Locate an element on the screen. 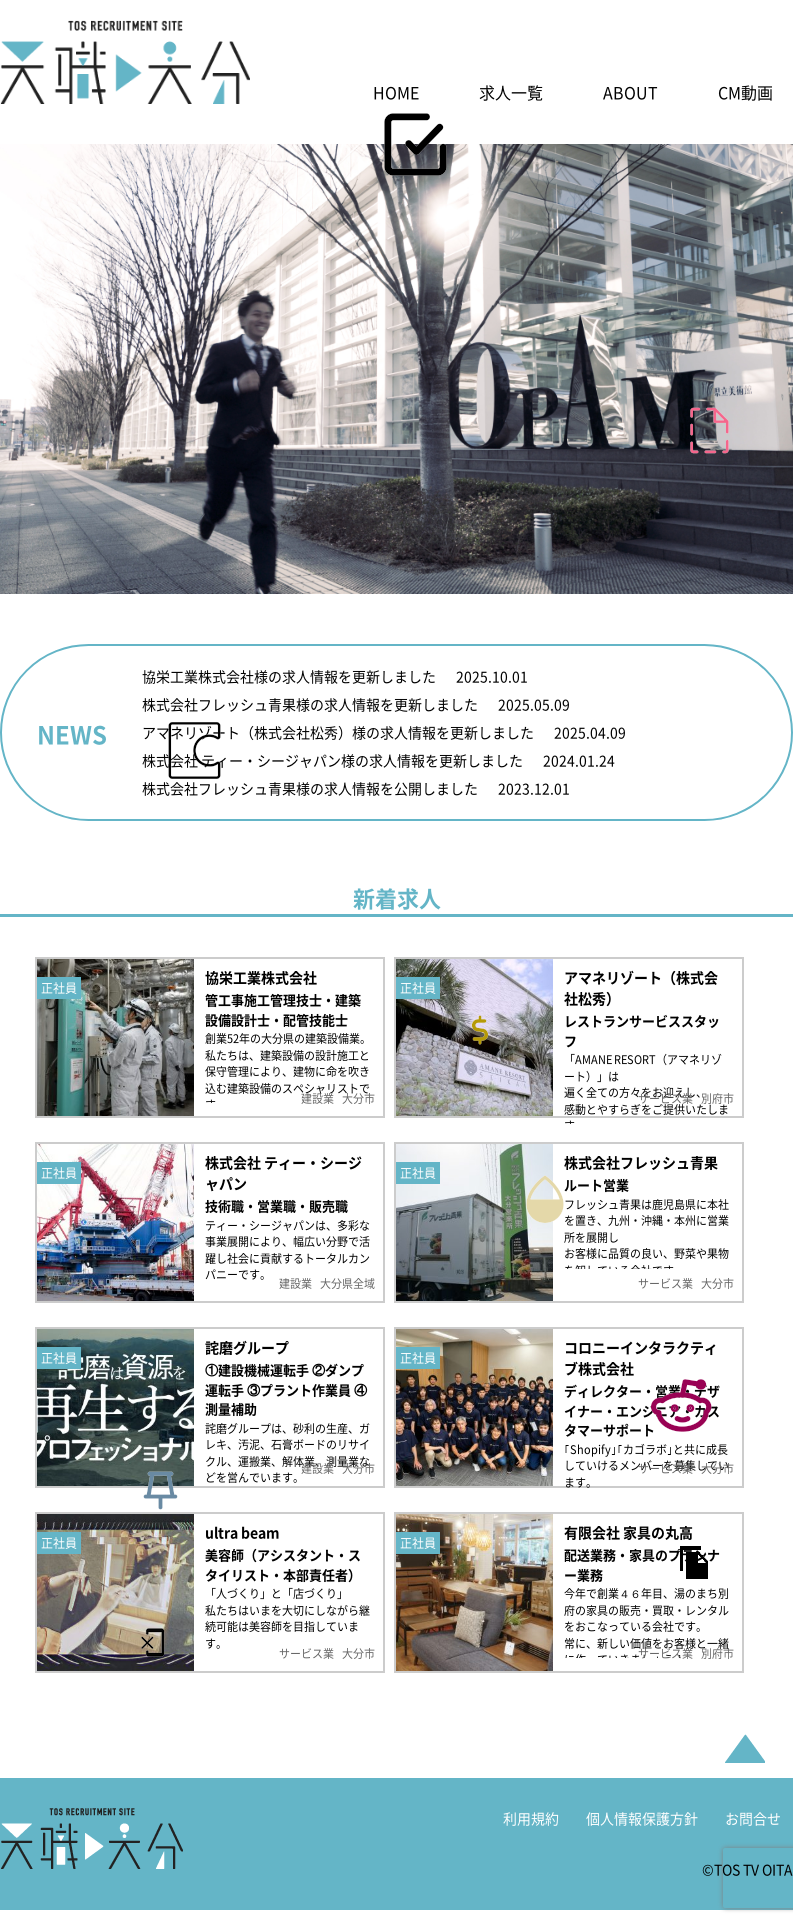 The height and width of the screenshot is (1922, 793). open reddit is located at coordinates (682, 1405).